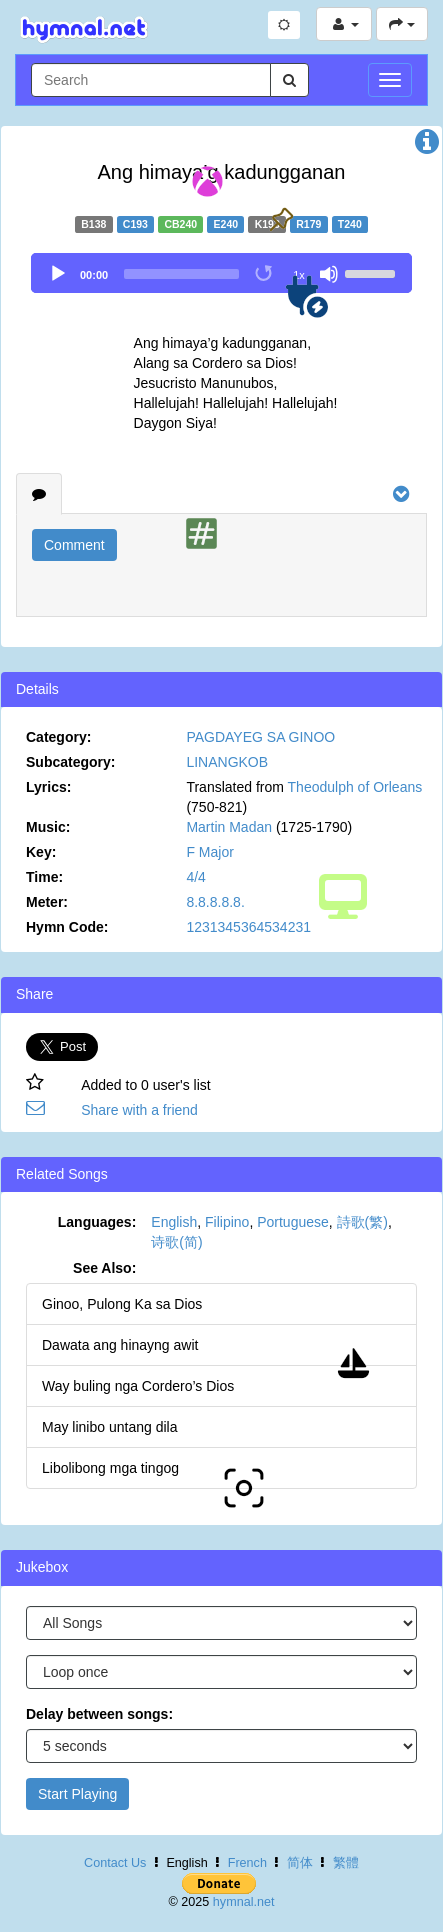  I want to click on navigate to sailing or boating features, so click(353, 1362).